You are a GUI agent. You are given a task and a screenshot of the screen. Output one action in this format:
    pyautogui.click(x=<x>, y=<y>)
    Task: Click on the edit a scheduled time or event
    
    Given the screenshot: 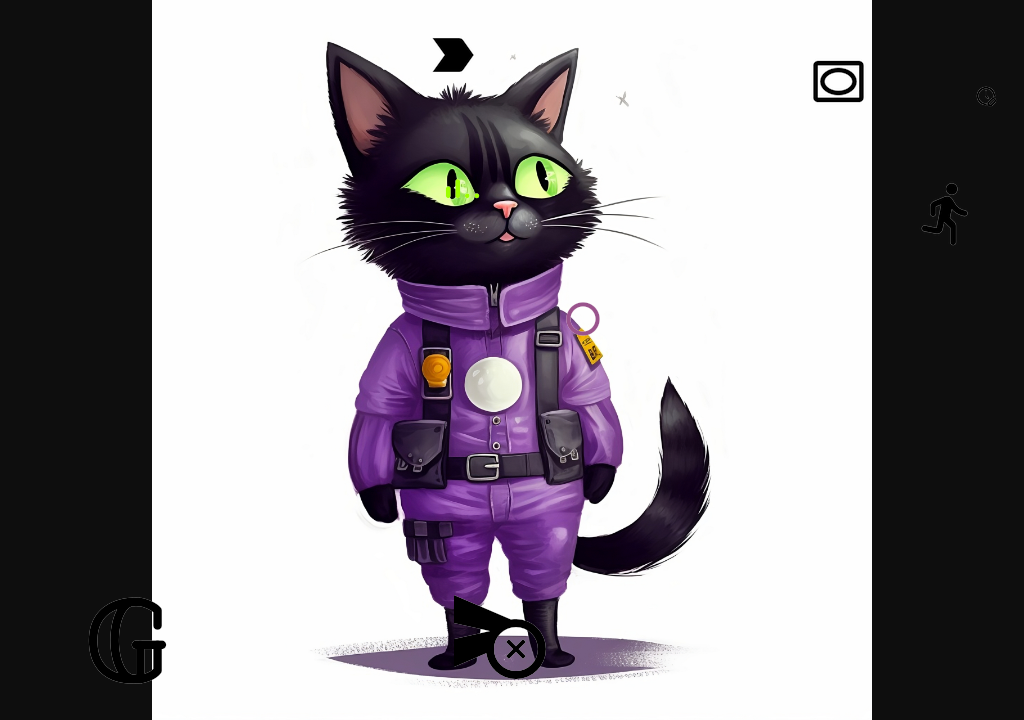 What is the action you would take?
    pyautogui.click(x=986, y=96)
    